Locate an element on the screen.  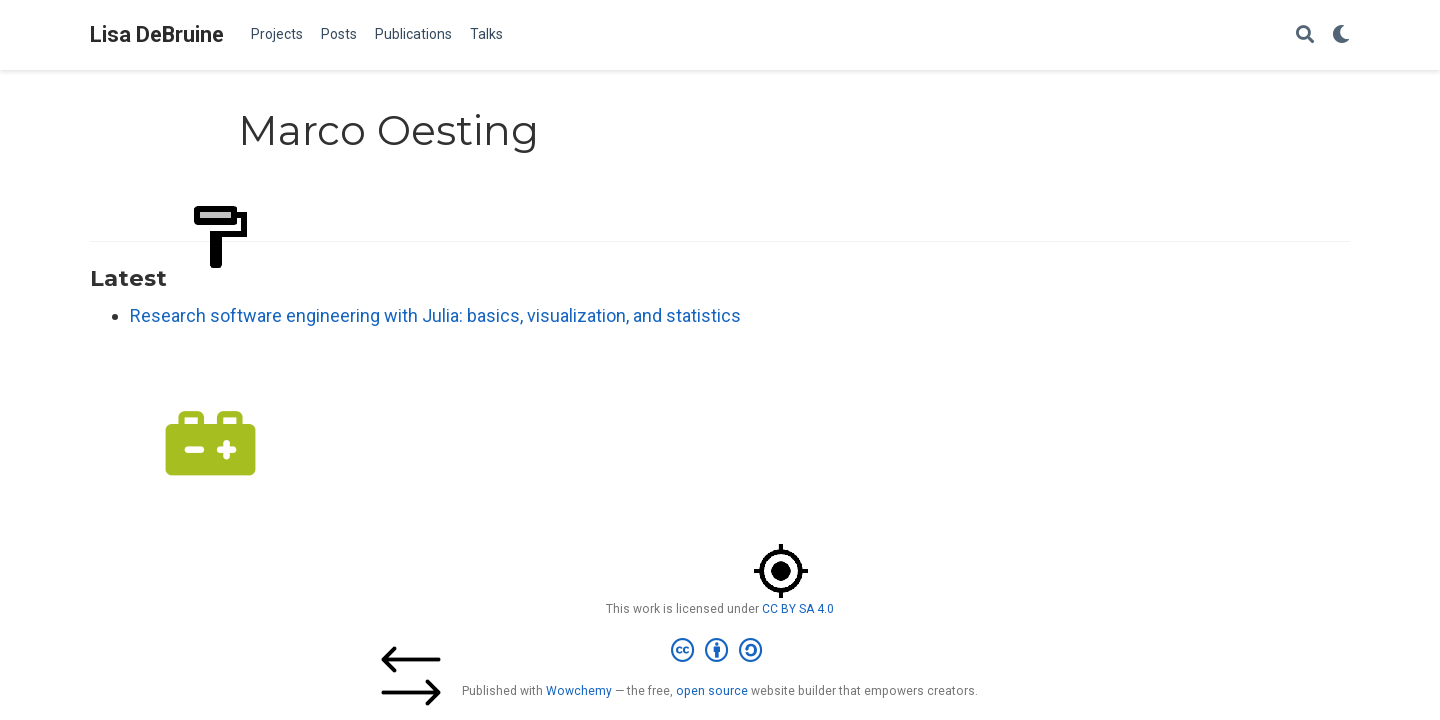
swap or exchange items is located at coordinates (411, 676).